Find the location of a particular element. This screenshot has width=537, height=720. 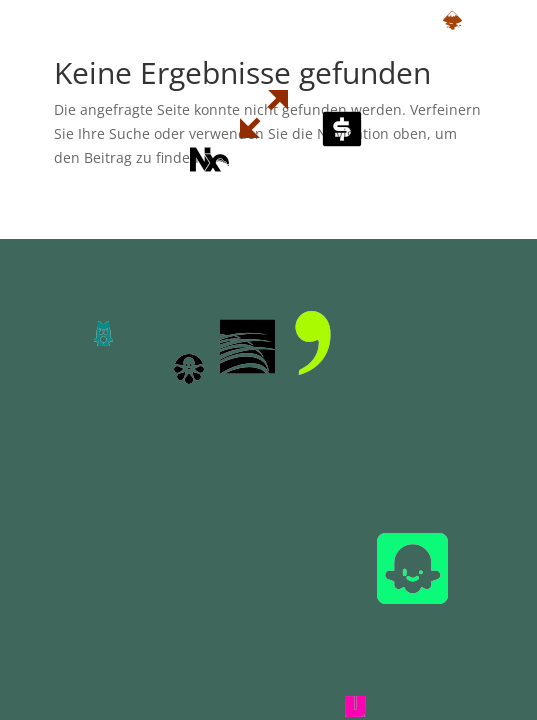

visit the Custom Ink website is located at coordinates (189, 369).